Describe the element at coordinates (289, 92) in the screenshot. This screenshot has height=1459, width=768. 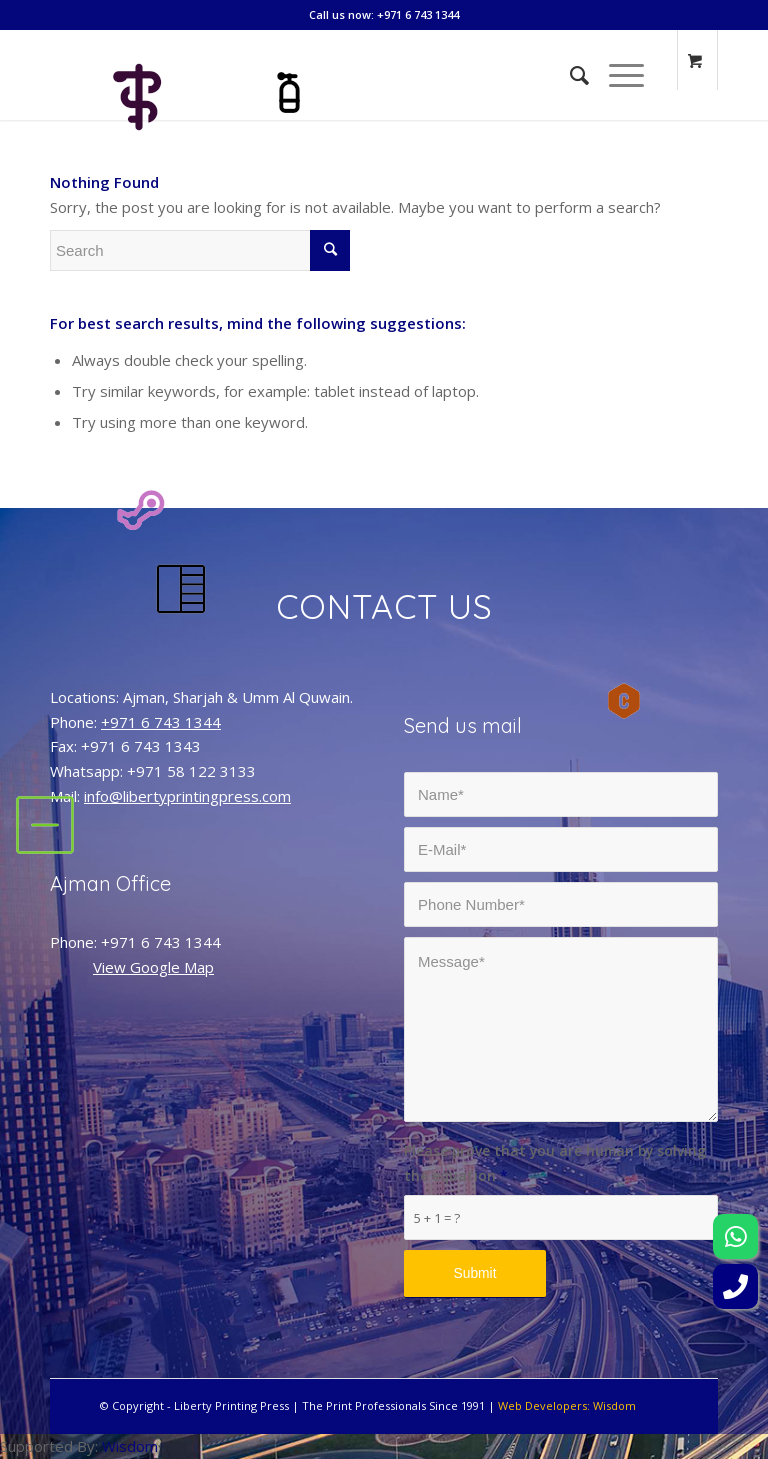
I see `access scuba diving equipment or gear` at that location.